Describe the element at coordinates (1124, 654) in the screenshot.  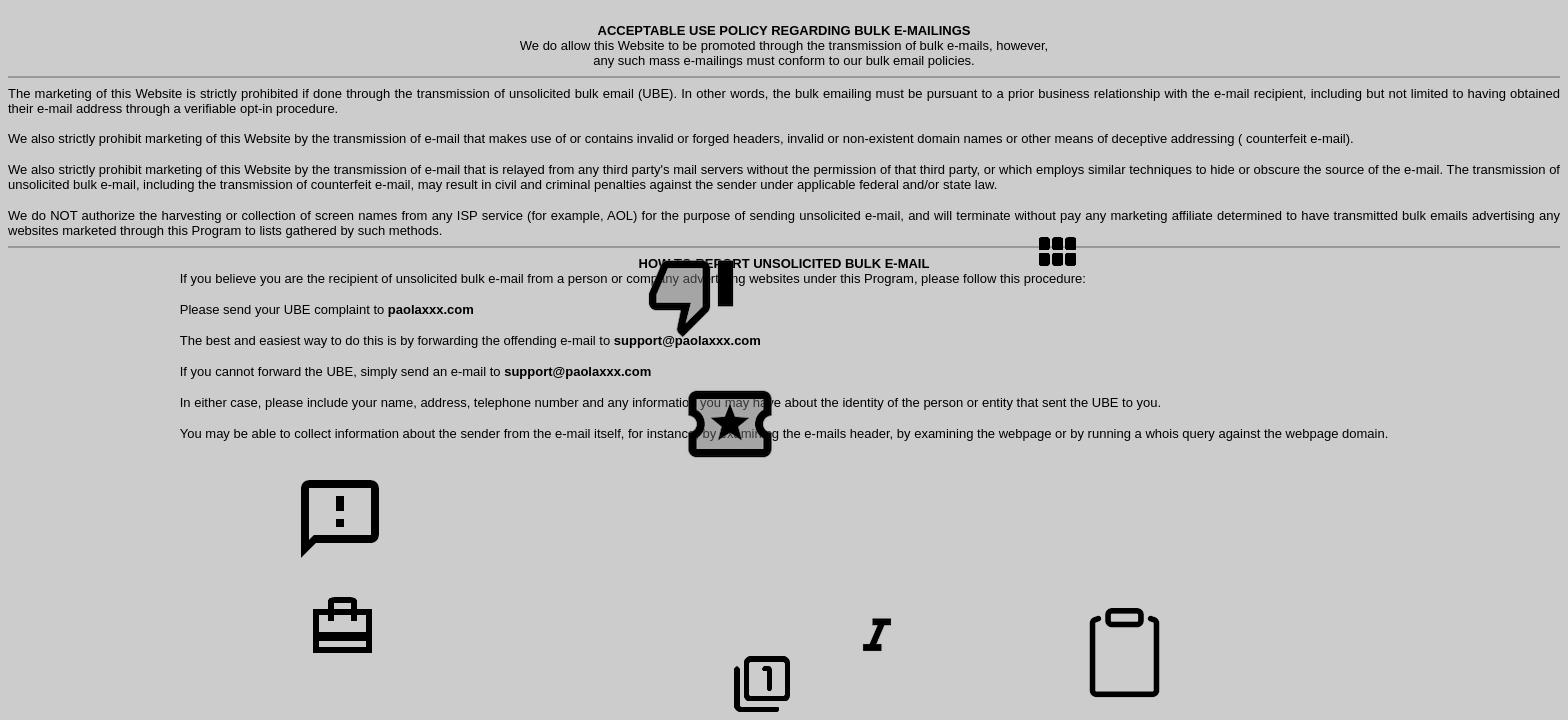
I see `paste copied content from clipboard` at that location.